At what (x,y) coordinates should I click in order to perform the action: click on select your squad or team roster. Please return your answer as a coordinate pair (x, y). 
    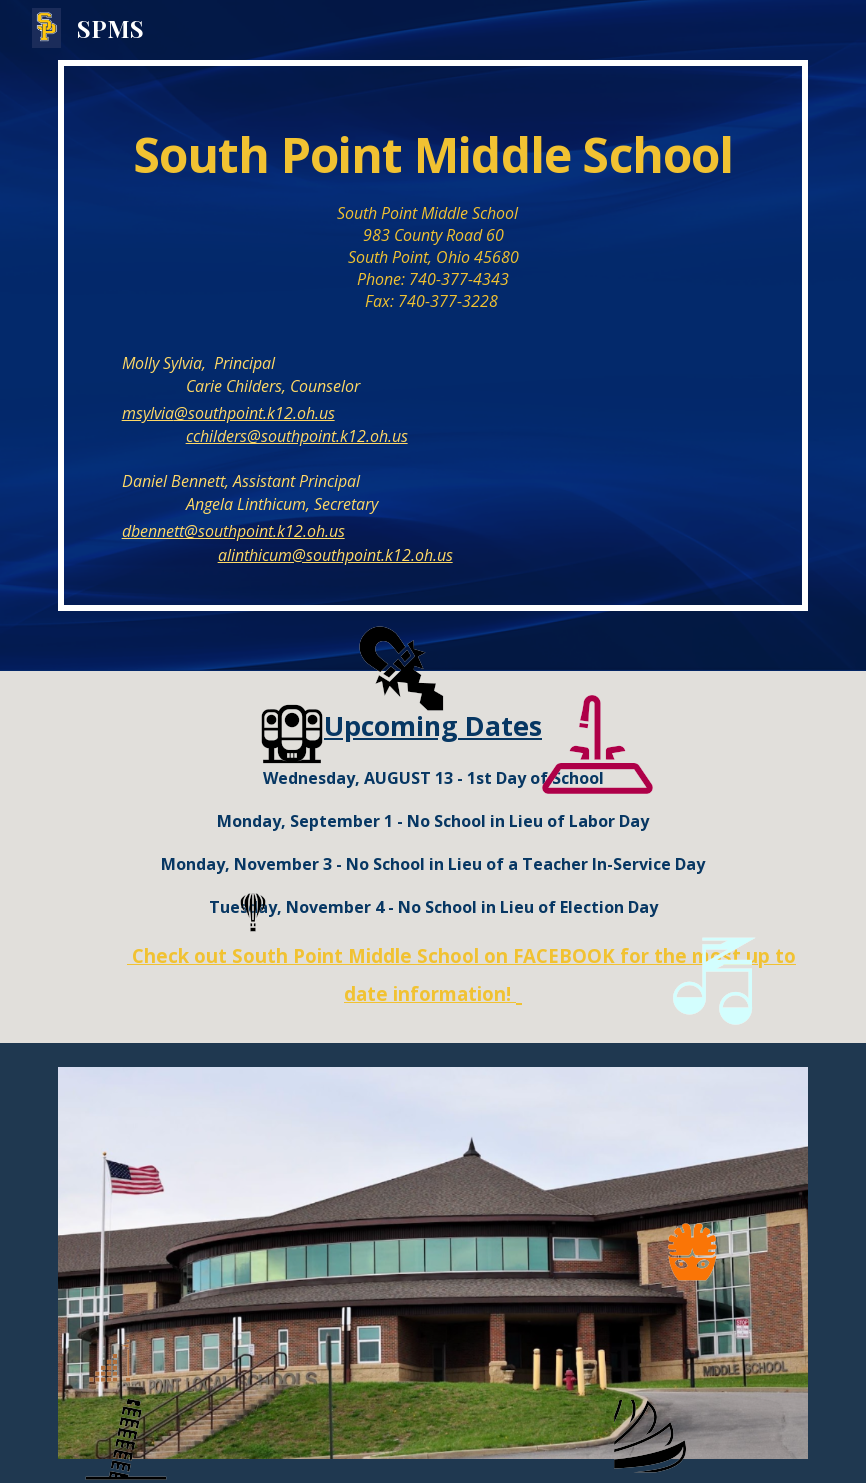
    Looking at the image, I should click on (292, 734).